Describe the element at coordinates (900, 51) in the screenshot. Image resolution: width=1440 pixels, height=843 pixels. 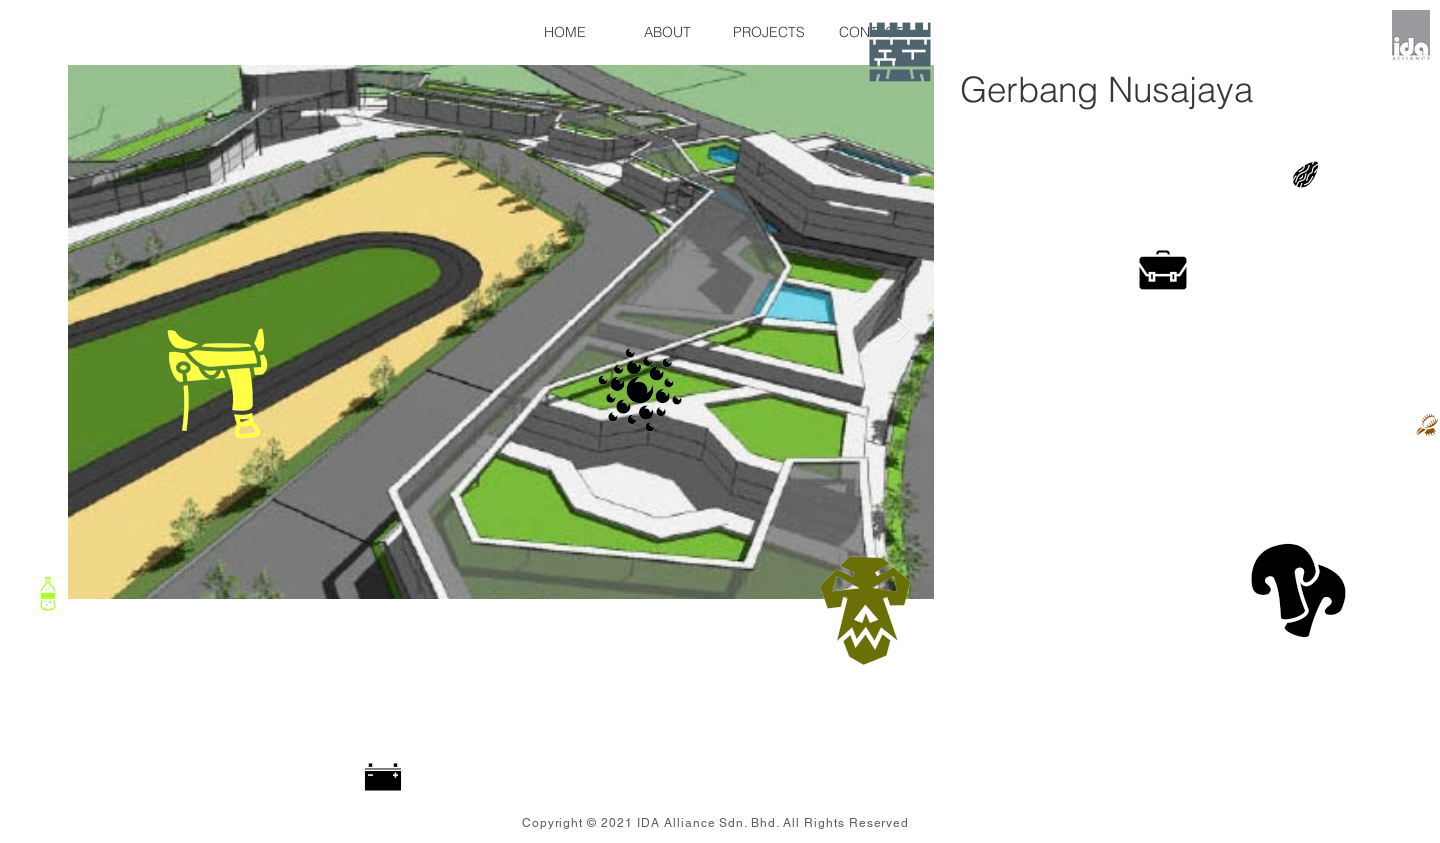
I see `build or upgrade defensive fortifications` at that location.